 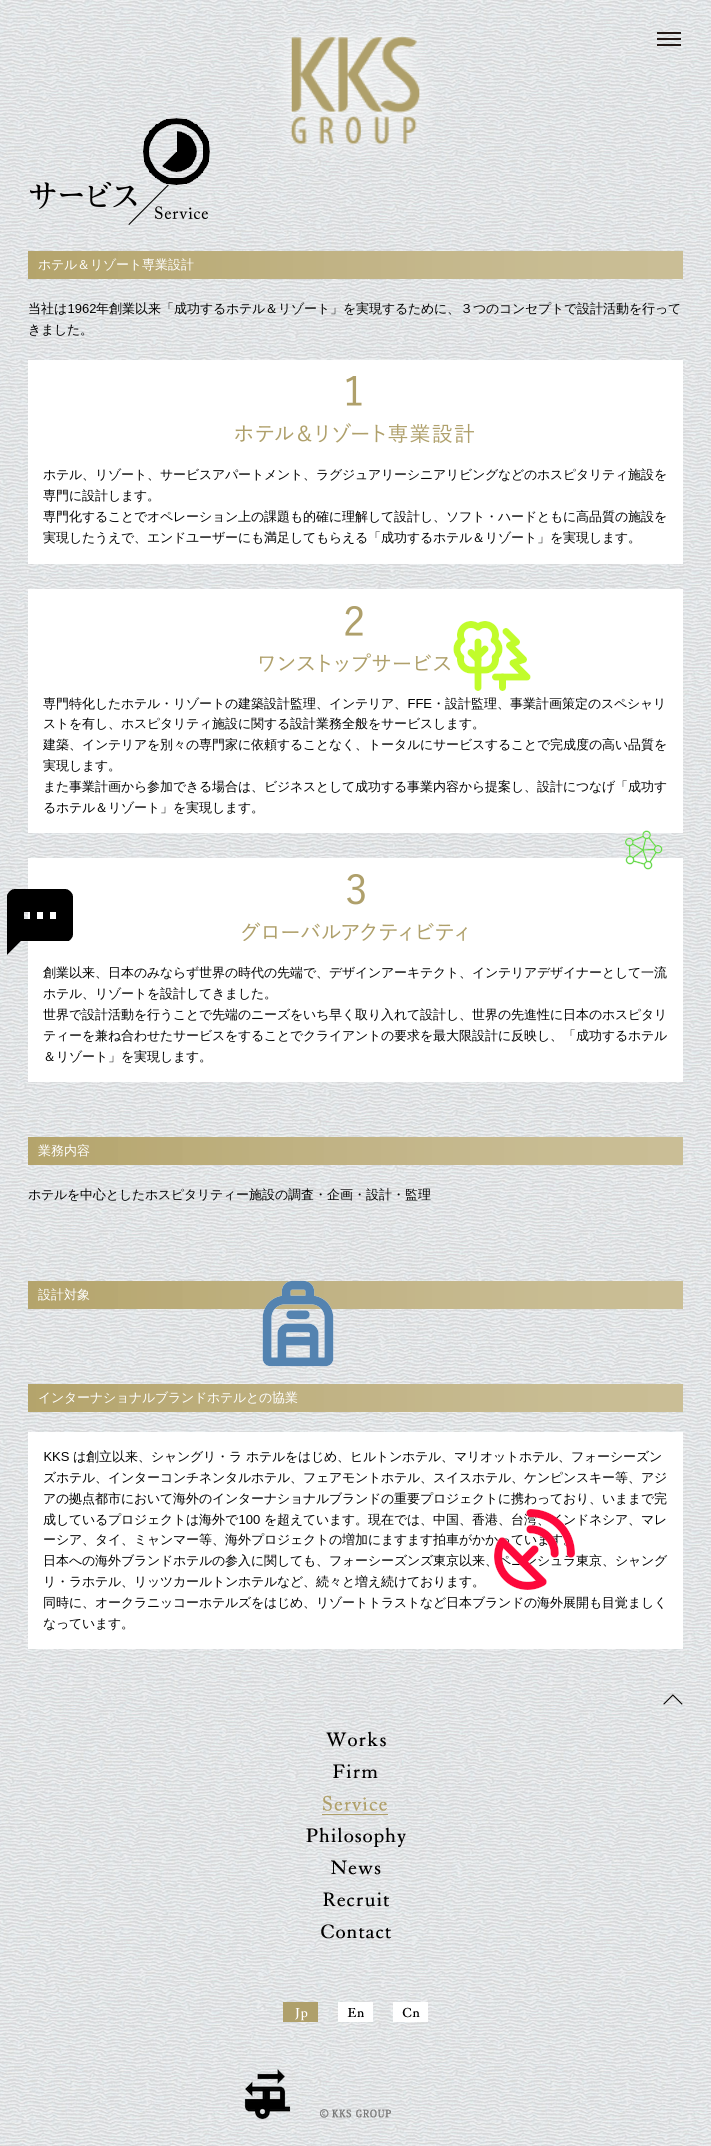 What do you see at coordinates (534, 1549) in the screenshot?
I see `access satellite or broadcast settings` at bounding box center [534, 1549].